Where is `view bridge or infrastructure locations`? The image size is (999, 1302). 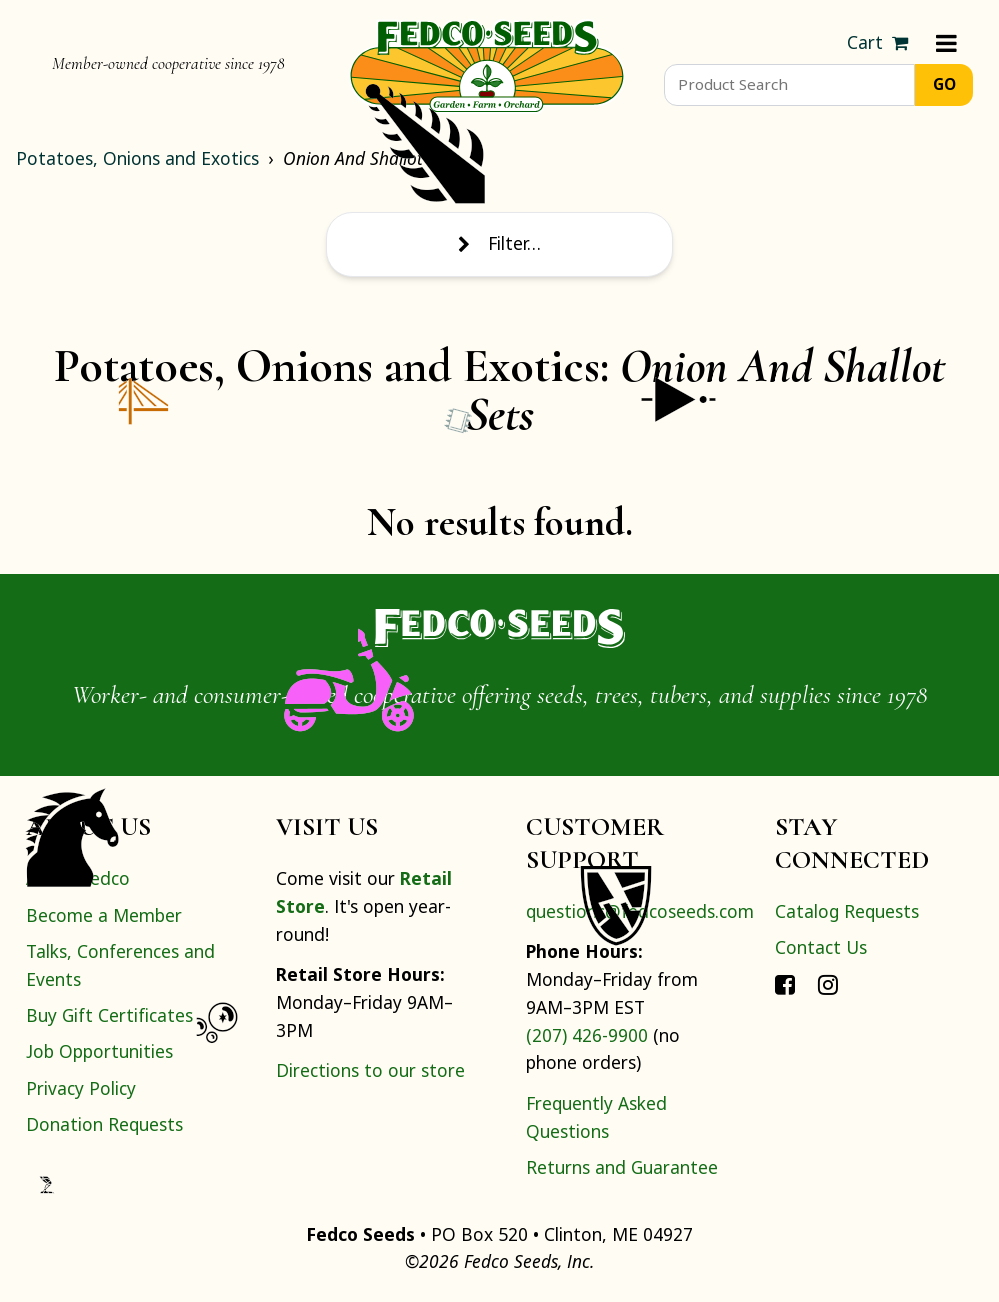 view bridge or infrastructure locations is located at coordinates (143, 400).